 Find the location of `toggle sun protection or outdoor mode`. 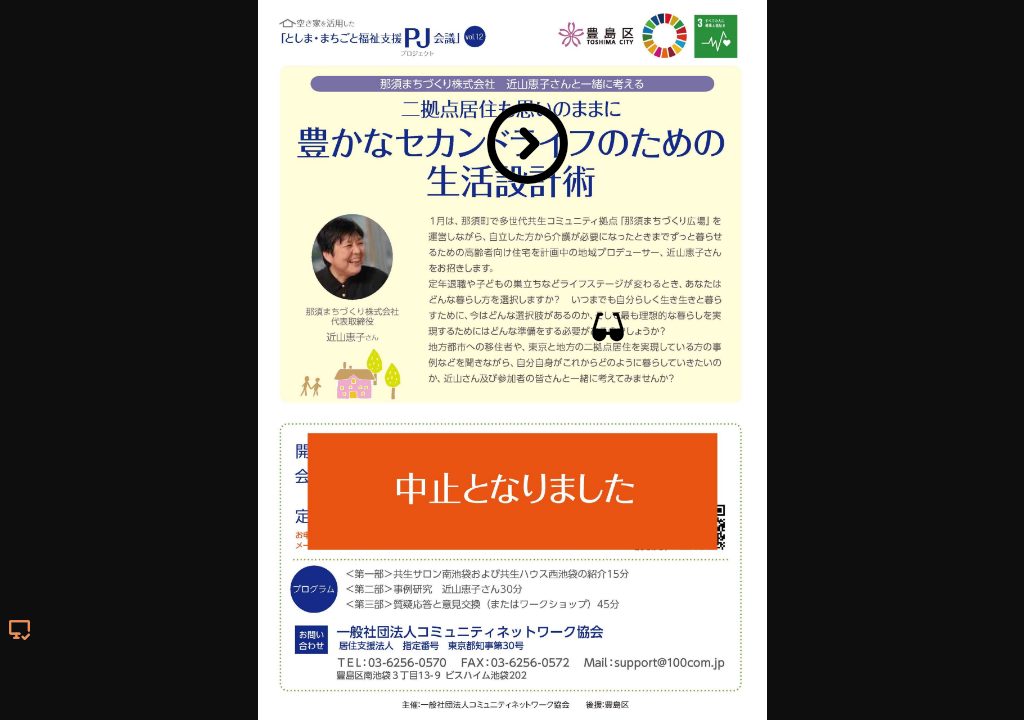

toggle sun protection or outdoor mode is located at coordinates (608, 327).